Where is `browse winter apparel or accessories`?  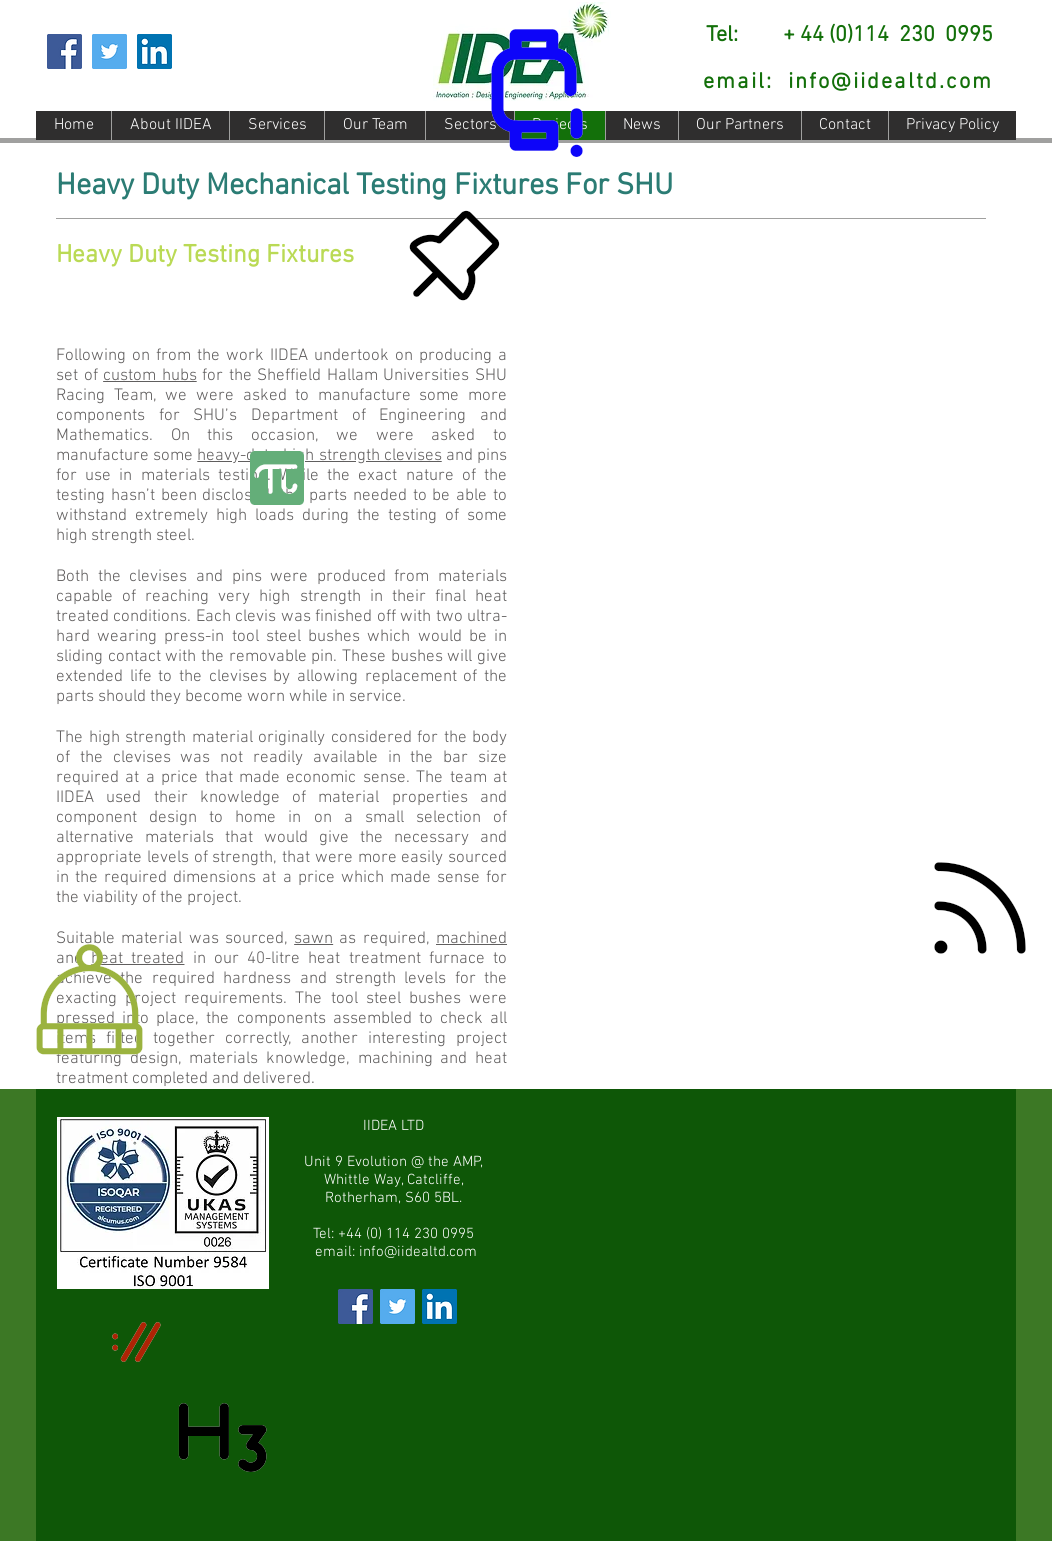
browse winter apparel or accessories is located at coordinates (89, 1005).